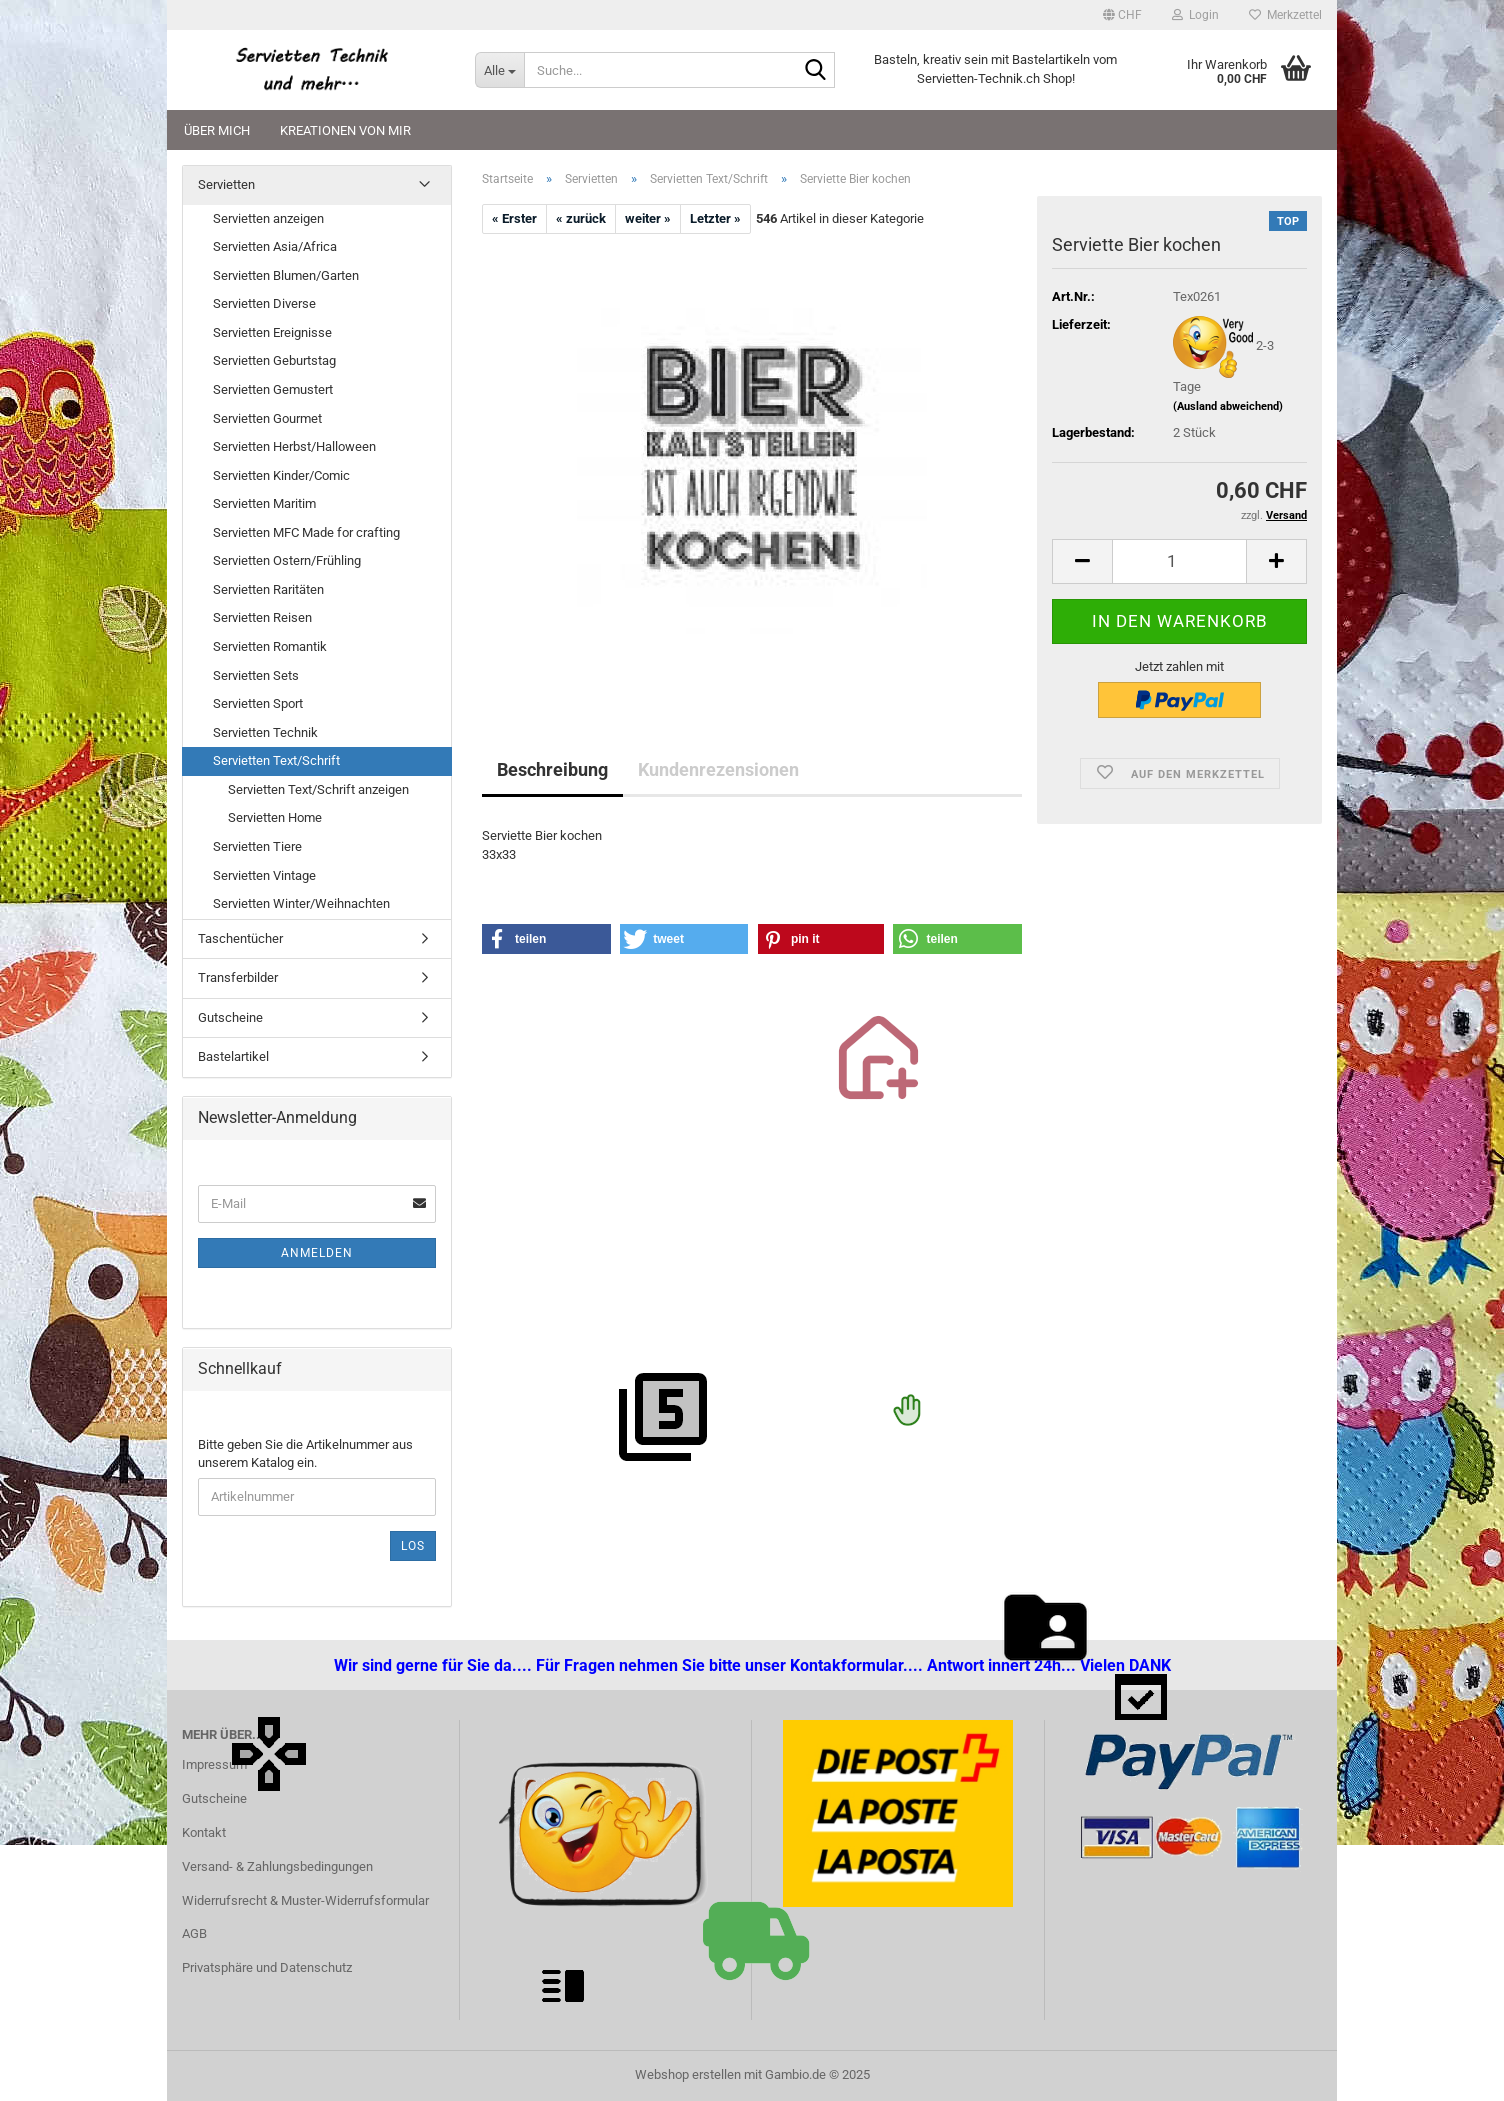 The width and height of the screenshot is (1504, 2101). Describe the element at coordinates (878, 1059) in the screenshot. I see `add a new home or property` at that location.